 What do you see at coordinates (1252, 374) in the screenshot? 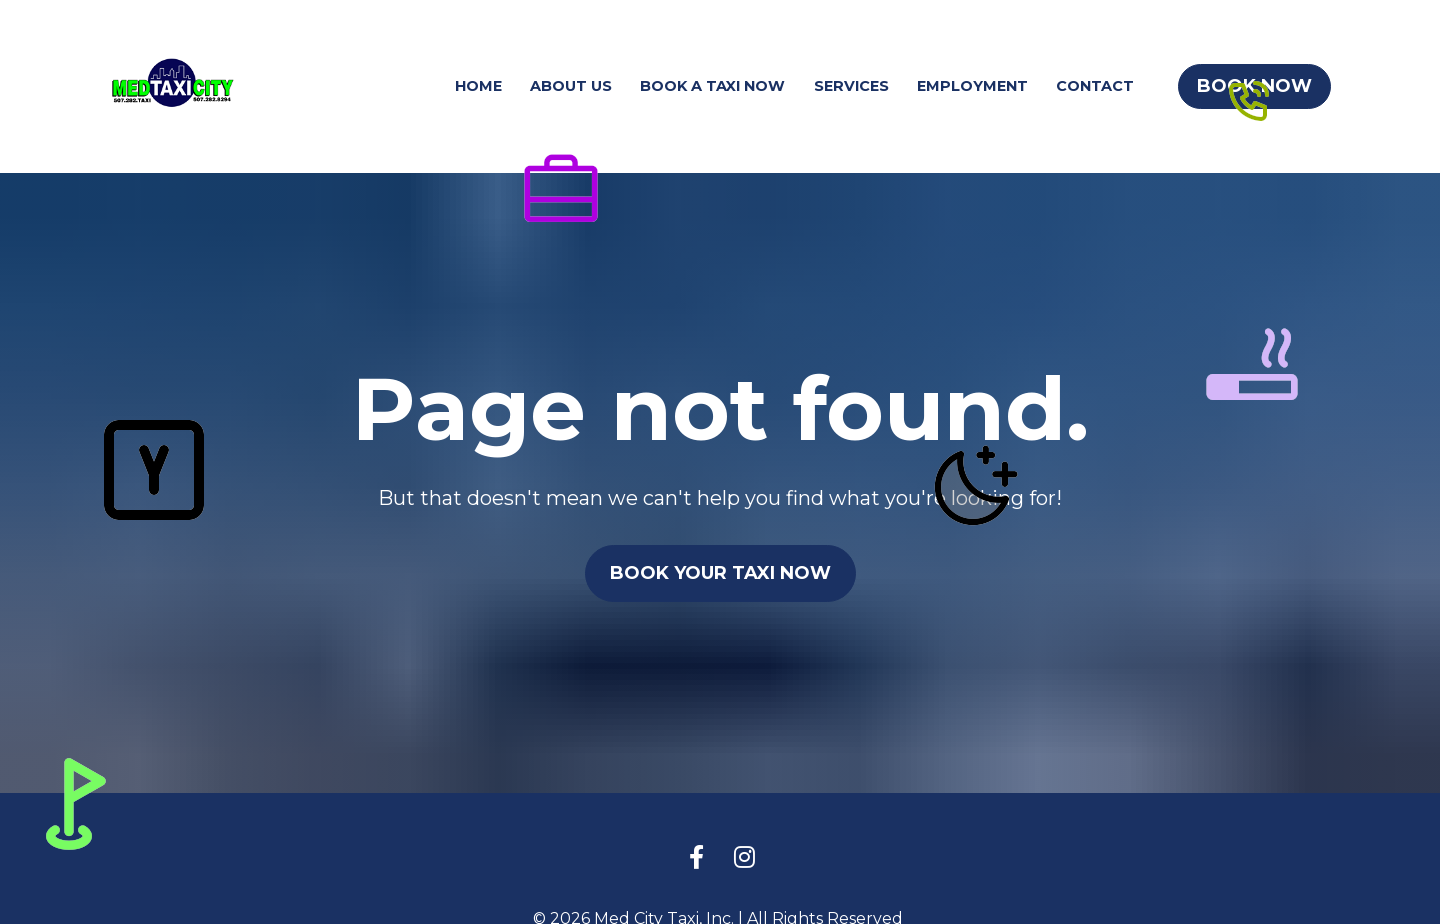
I see `indicates a designated smoking area` at bounding box center [1252, 374].